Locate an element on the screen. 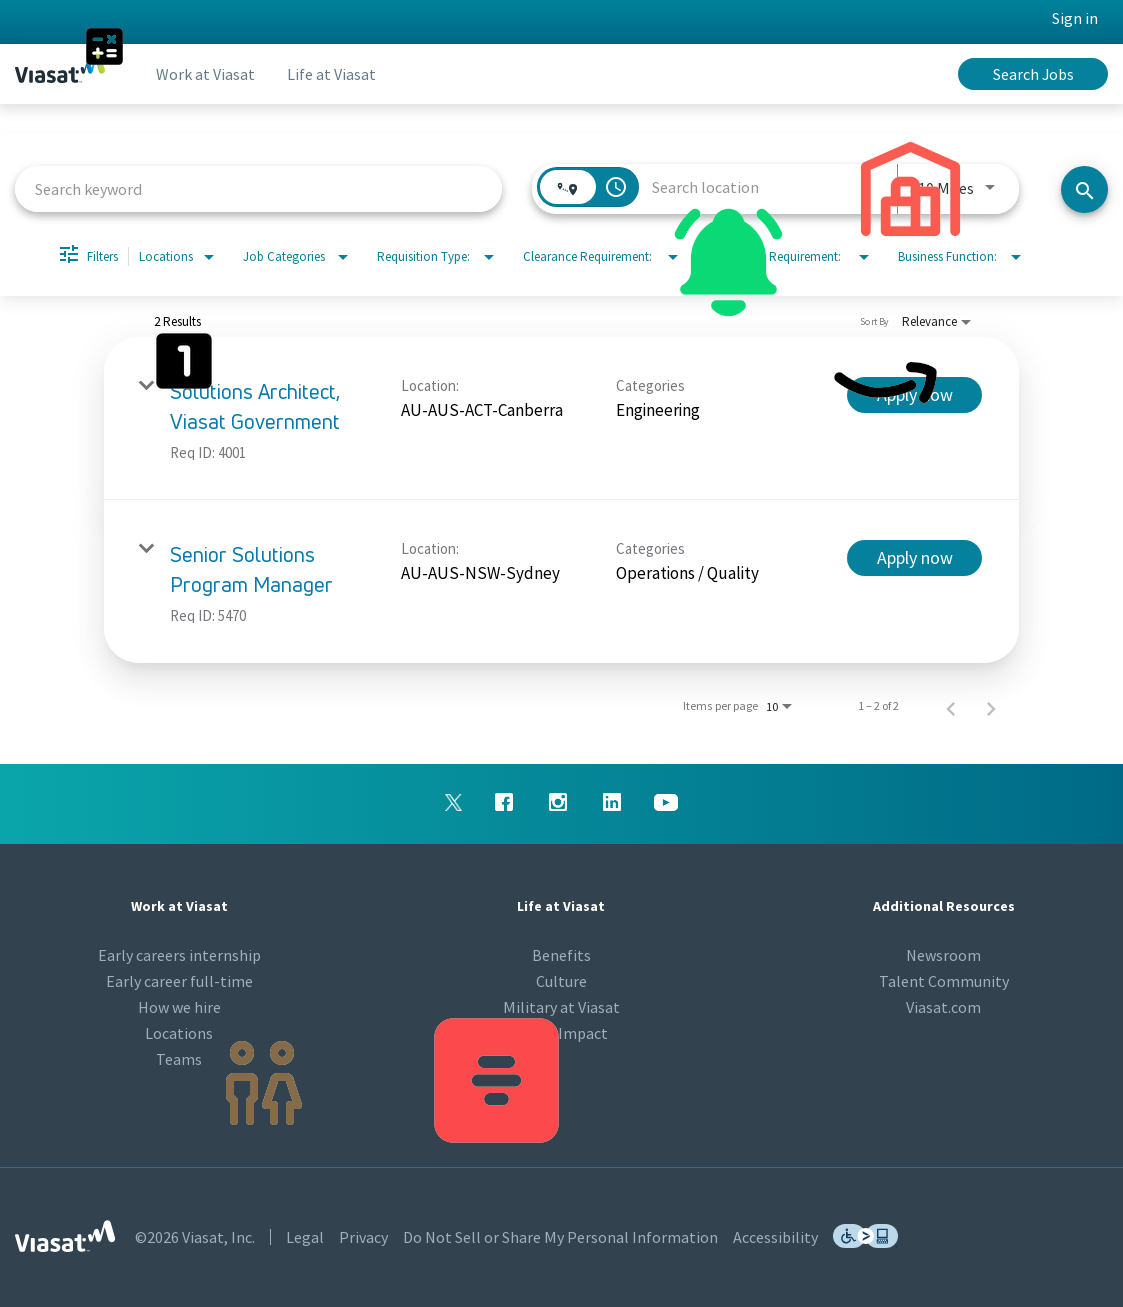  center align content horizontally and vertically is located at coordinates (496, 1080).